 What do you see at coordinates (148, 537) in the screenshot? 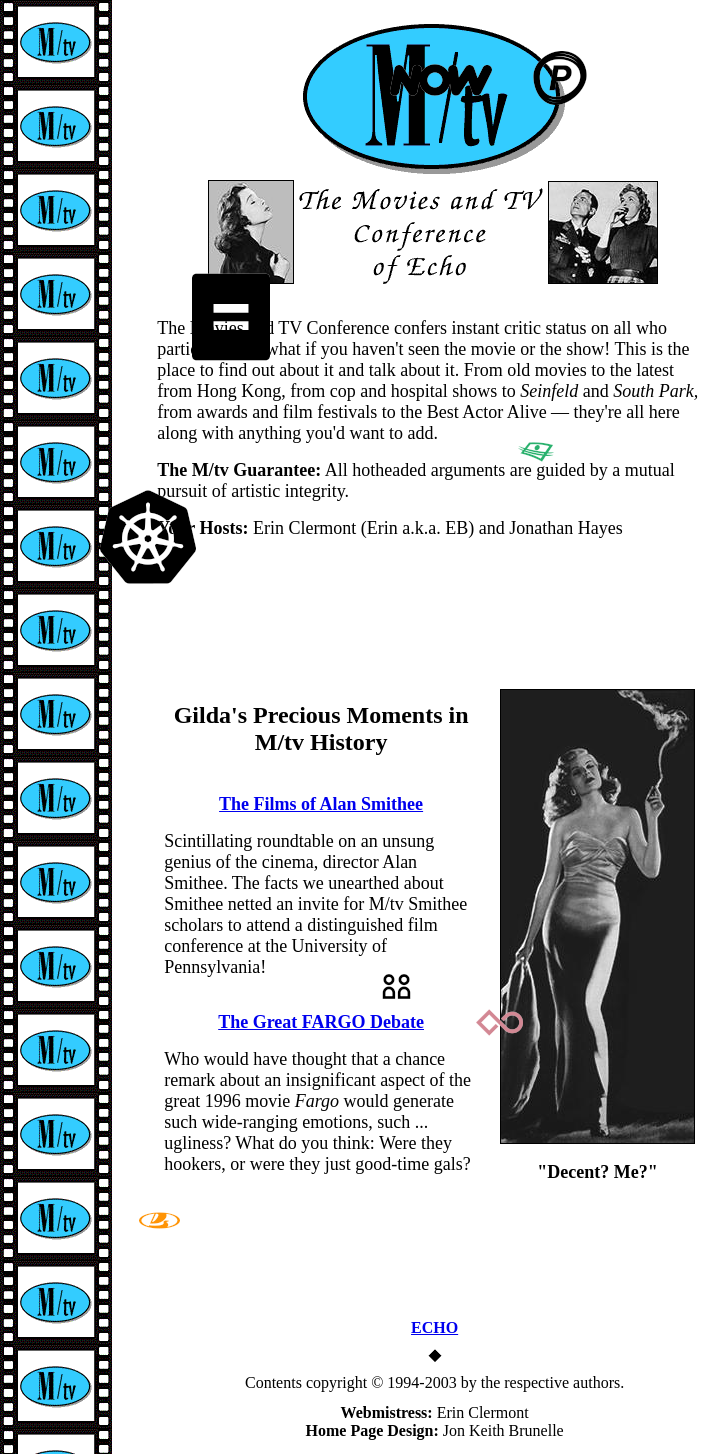
I see `kubernetes container orchestration platform logo` at bounding box center [148, 537].